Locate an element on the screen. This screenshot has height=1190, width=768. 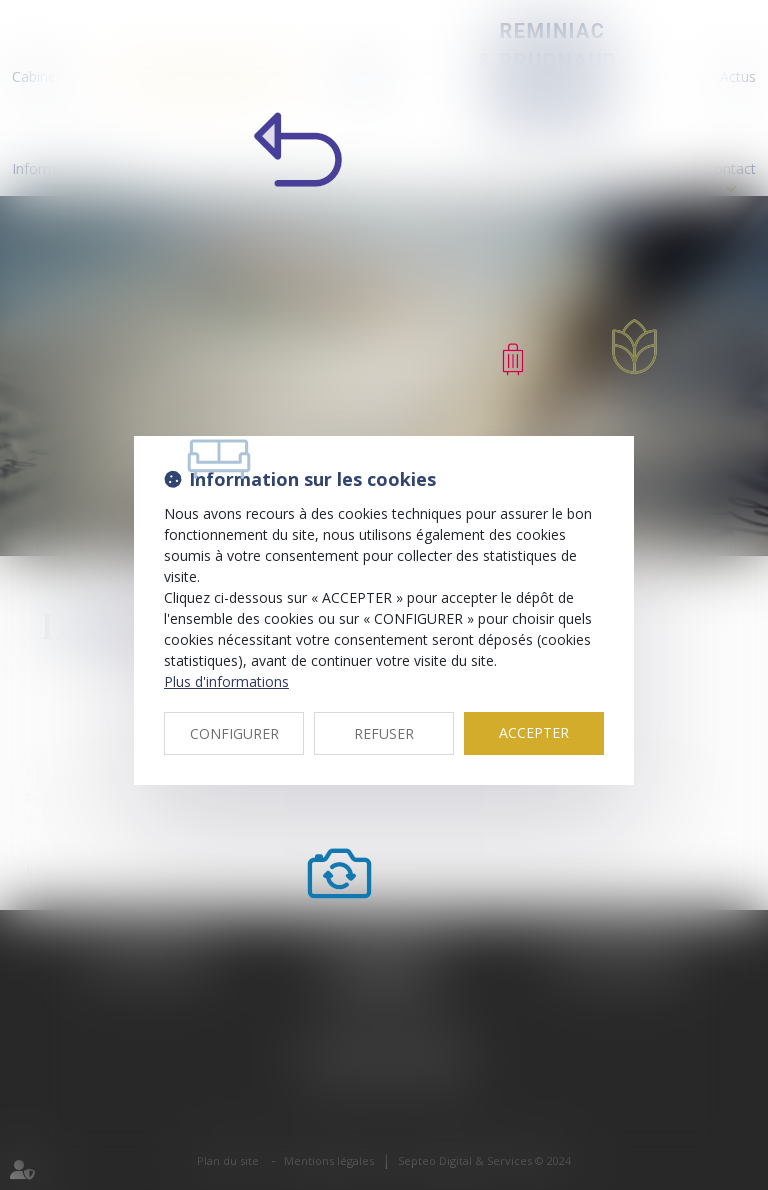
indicates grain or wheat content in food items is located at coordinates (634, 347).